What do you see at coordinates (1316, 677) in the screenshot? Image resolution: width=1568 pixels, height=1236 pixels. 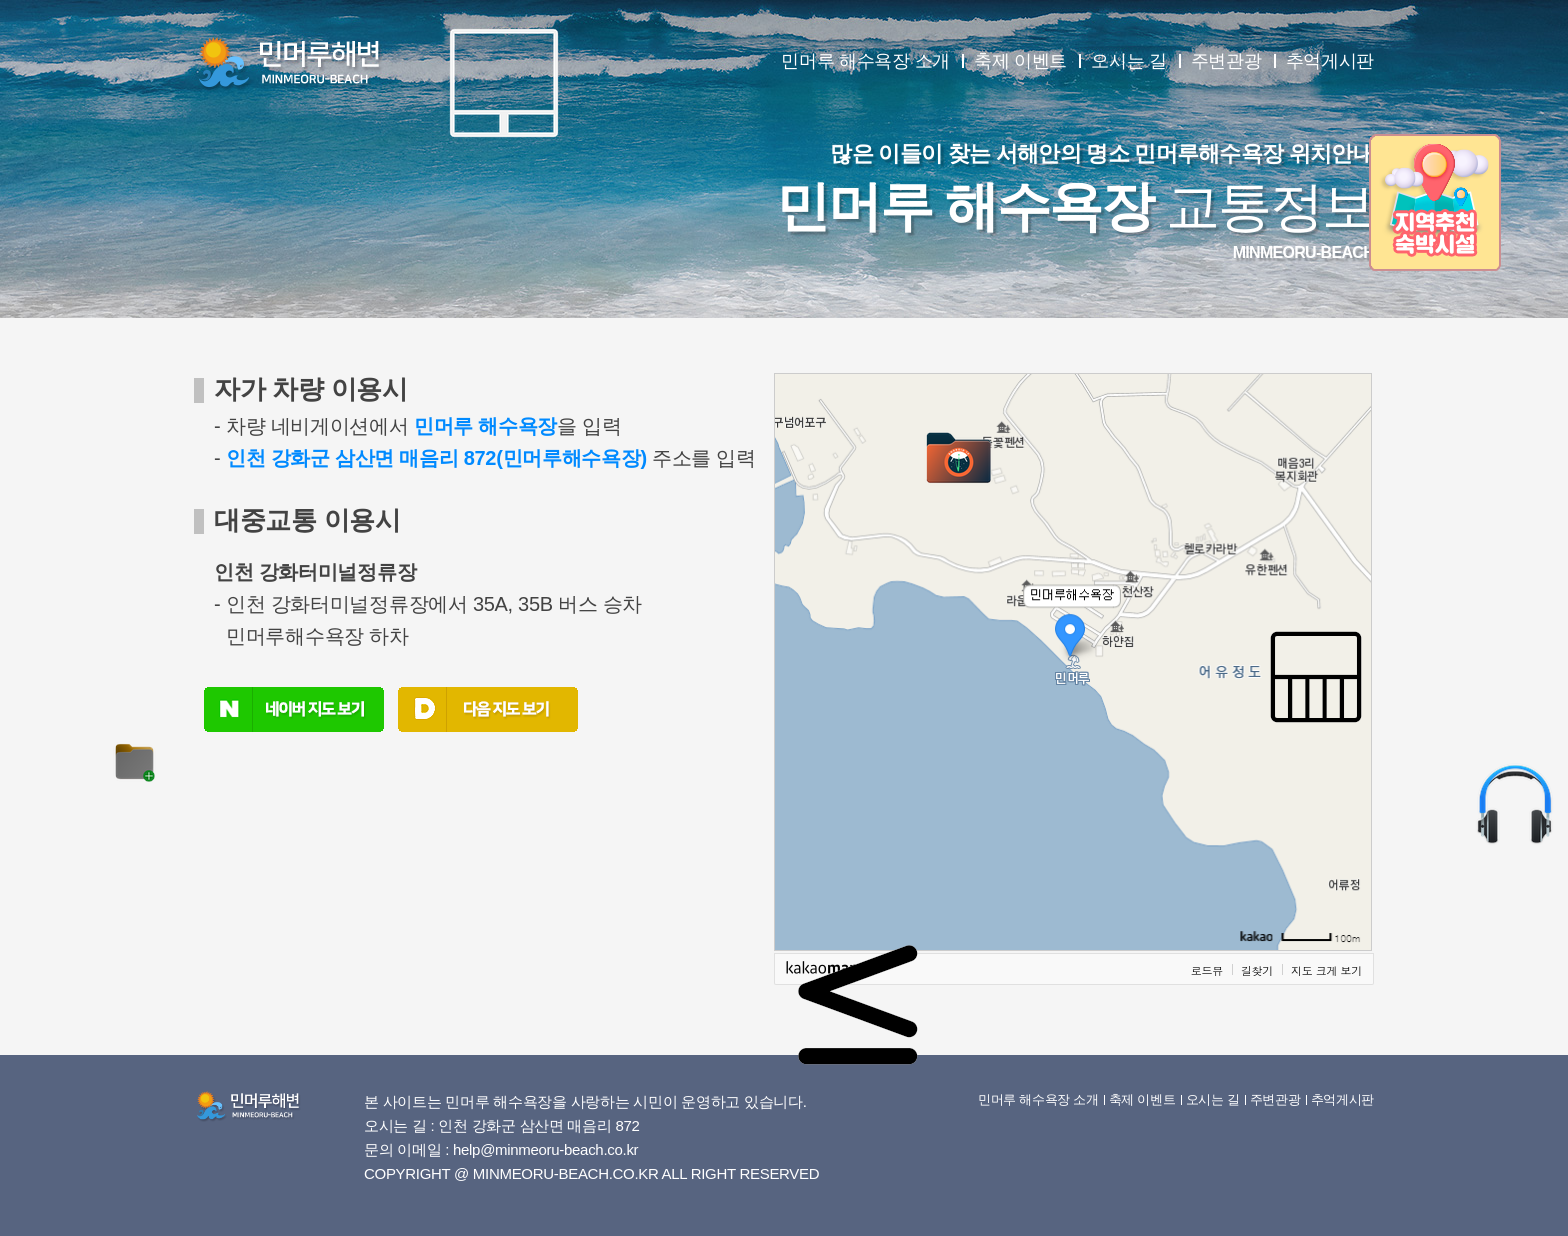 I see `toggle bottom panel visibility` at bounding box center [1316, 677].